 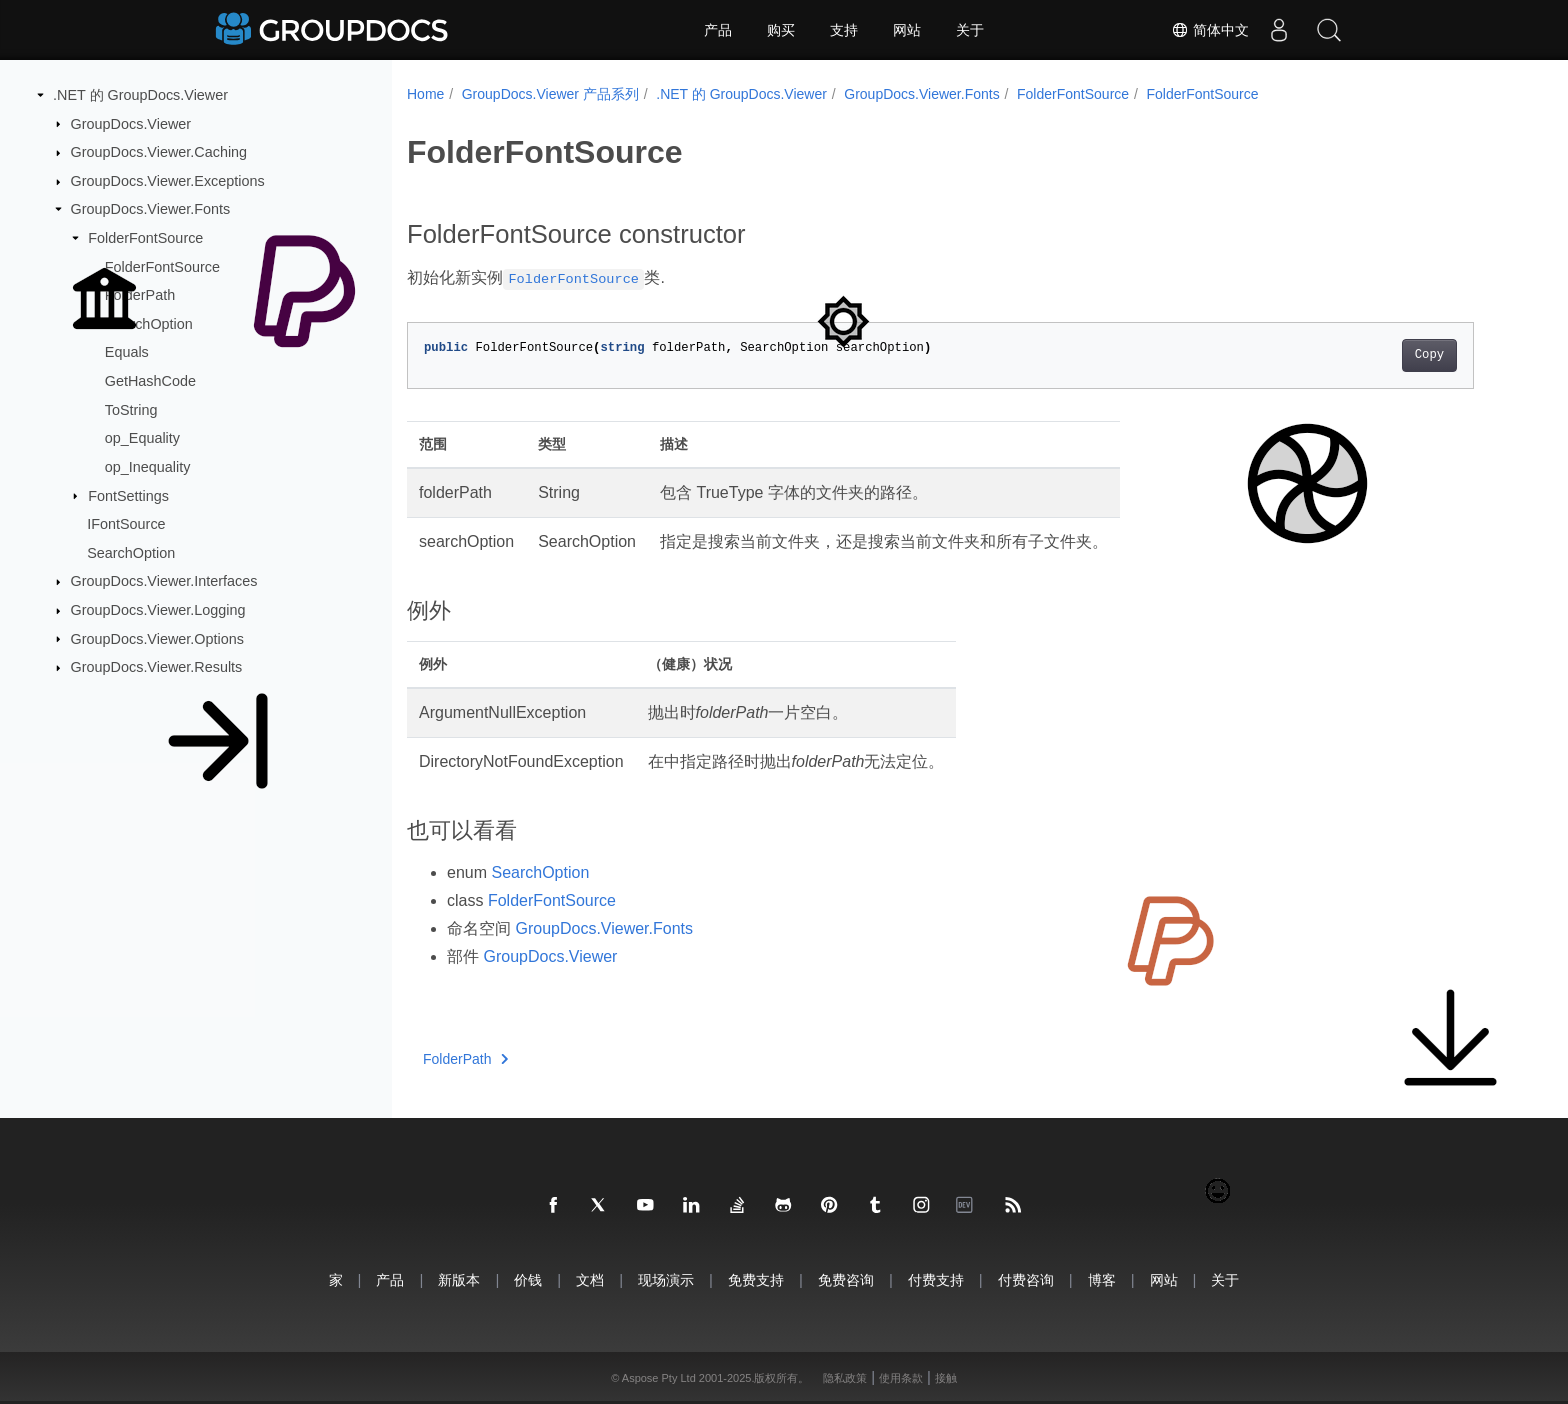 What do you see at coordinates (1450, 1039) in the screenshot?
I see `download a file` at bounding box center [1450, 1039].